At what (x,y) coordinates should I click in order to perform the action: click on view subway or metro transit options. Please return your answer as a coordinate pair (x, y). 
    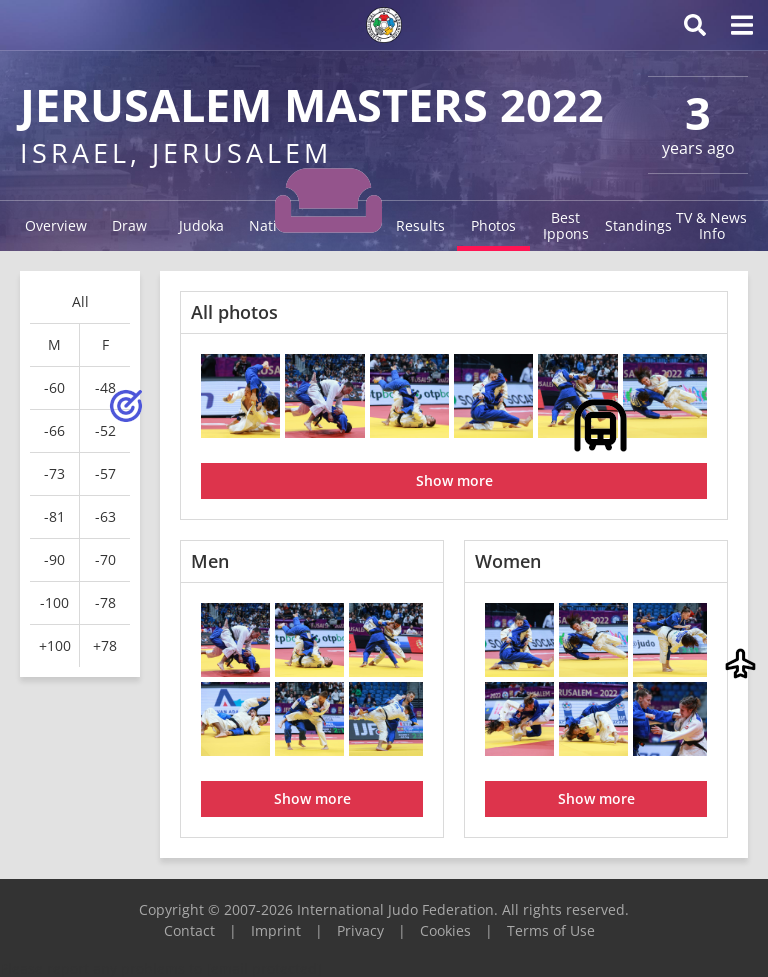
    Looking at the image, I should click on (600, 427).